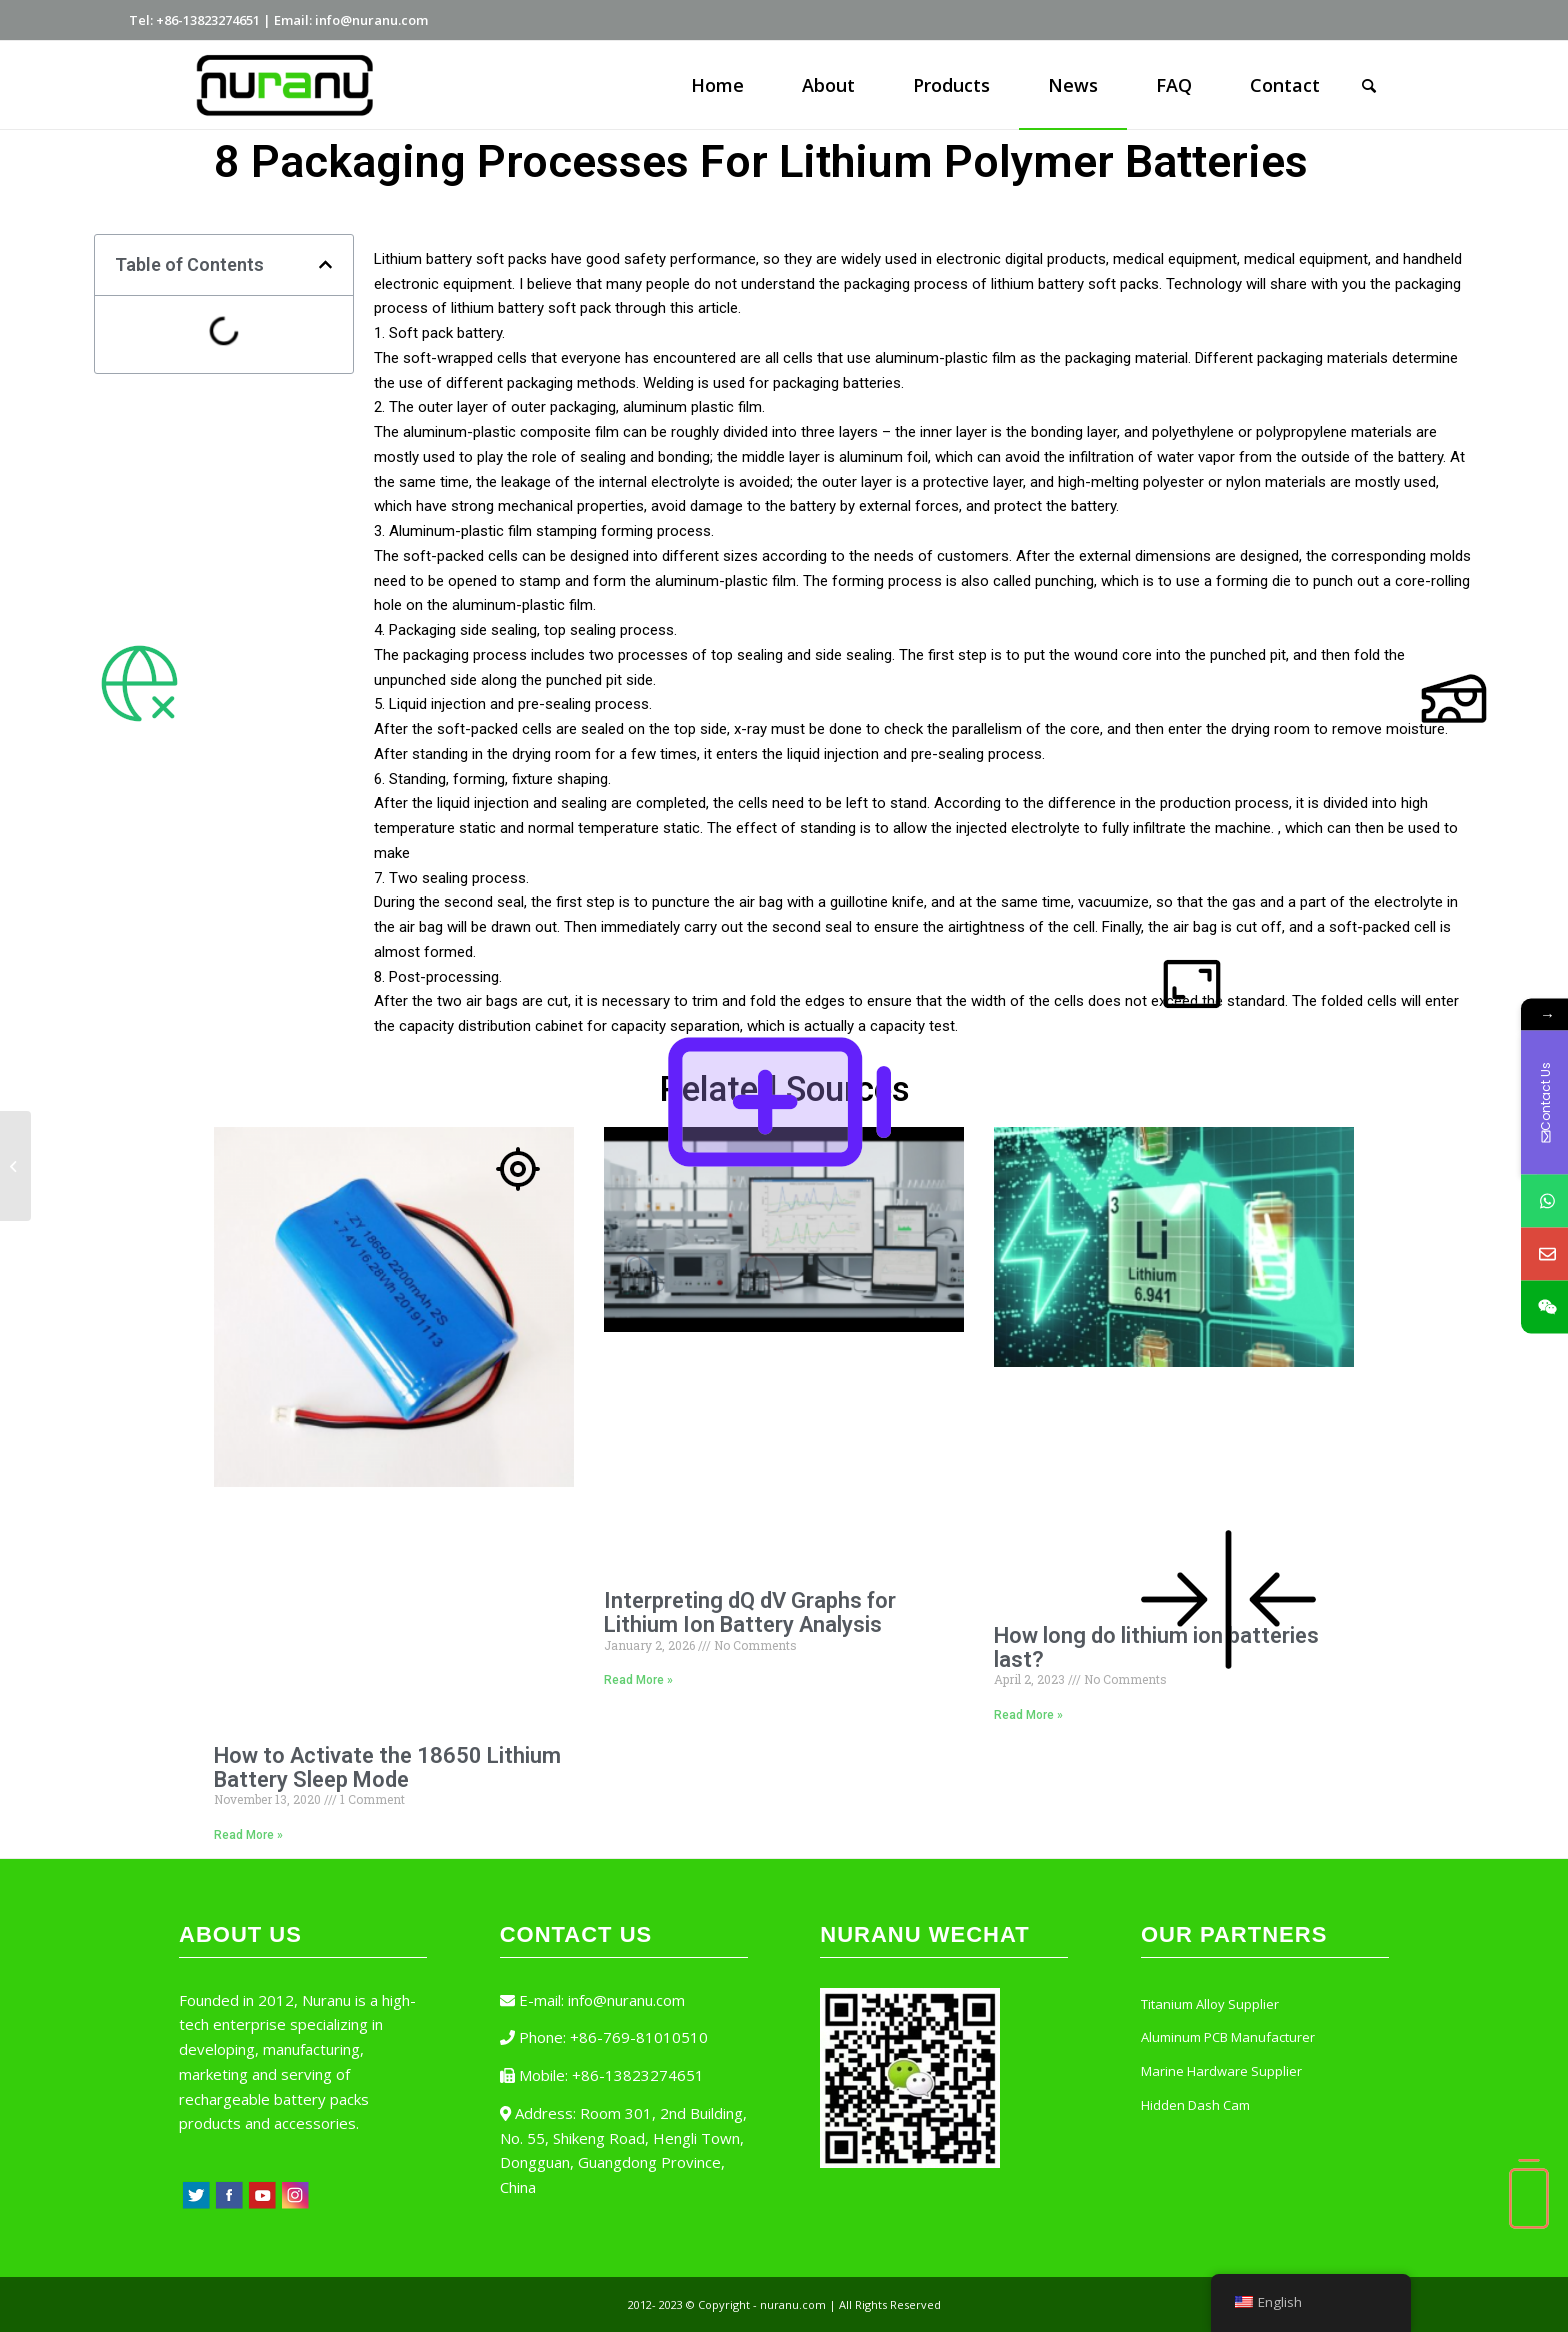  What do you see at coordinates (1529, 2195) in the screenshot?
I see `indicates battery is completely drained` at bounding box center [1529, 2195].